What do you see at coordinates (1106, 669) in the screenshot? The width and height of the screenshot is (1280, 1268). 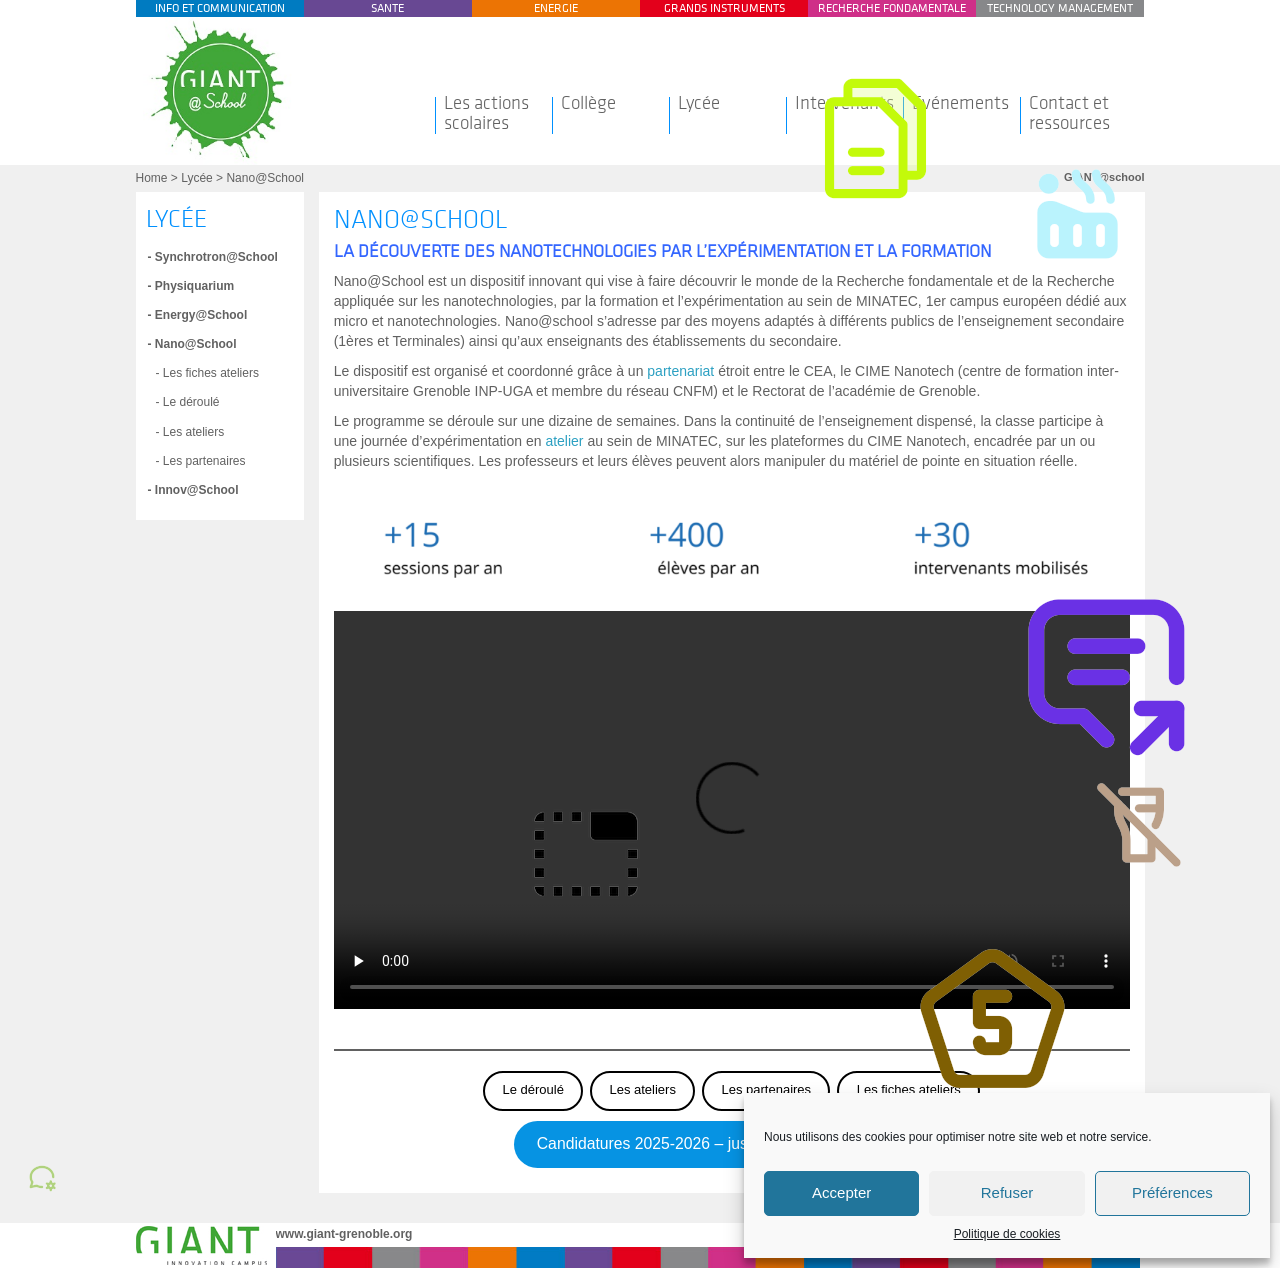 I see `share a message or conversation` at bounding box center [1106, 669].